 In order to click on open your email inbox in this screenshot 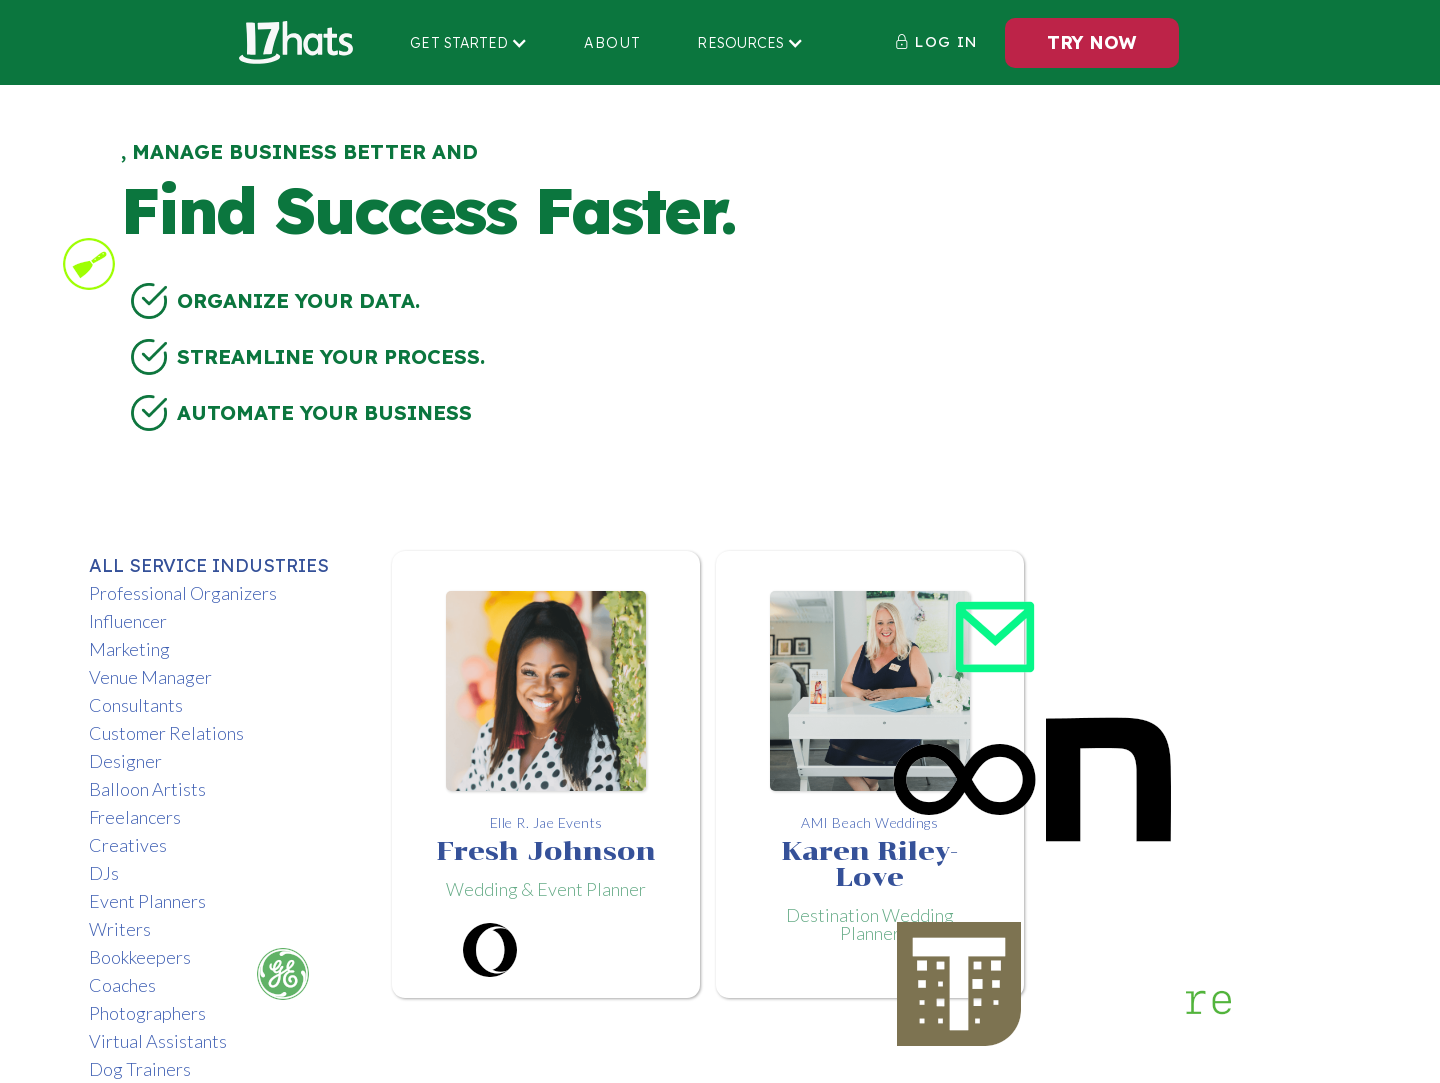, I will do `click(995, 637)`.